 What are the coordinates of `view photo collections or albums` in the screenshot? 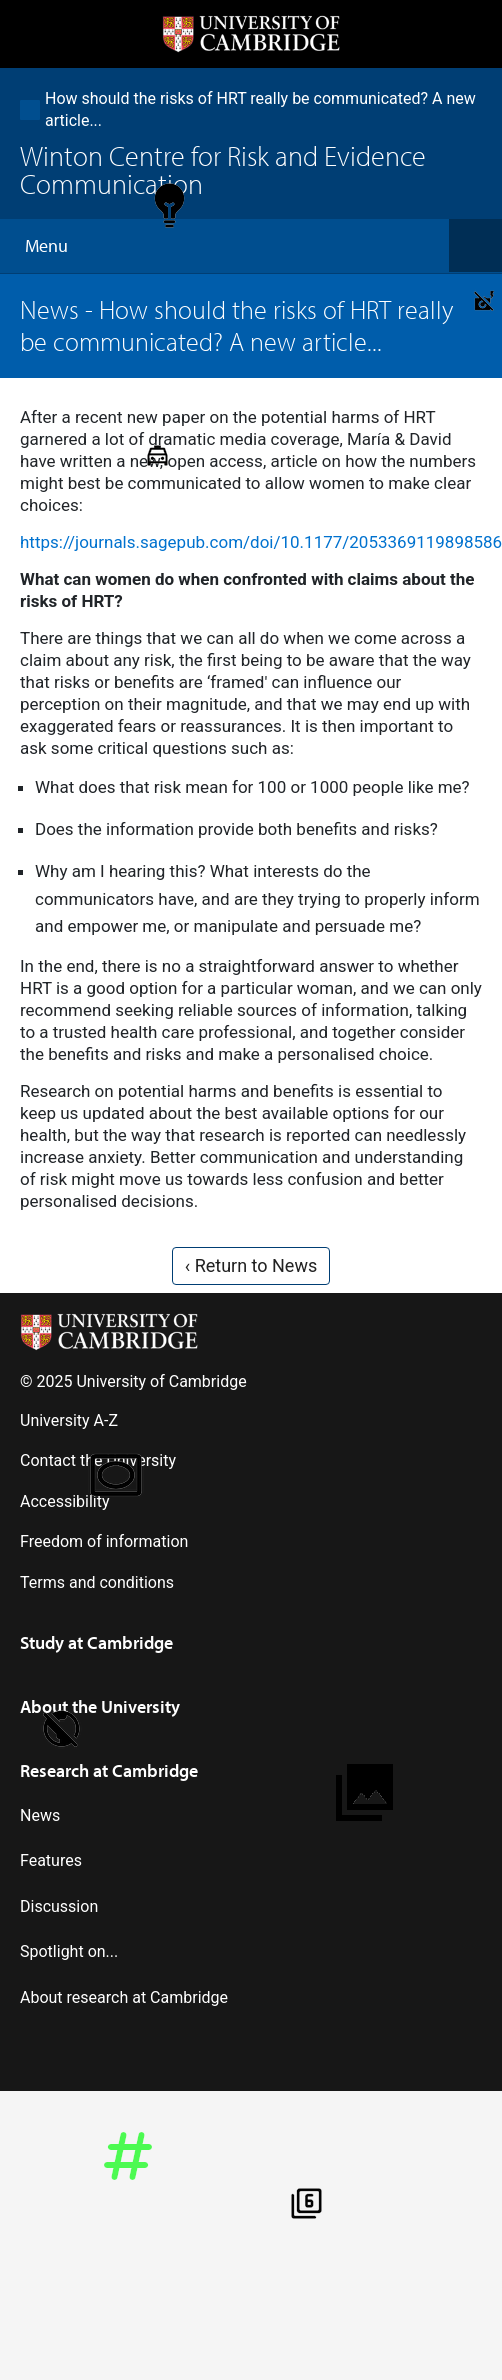 It's located at (364, 1792).